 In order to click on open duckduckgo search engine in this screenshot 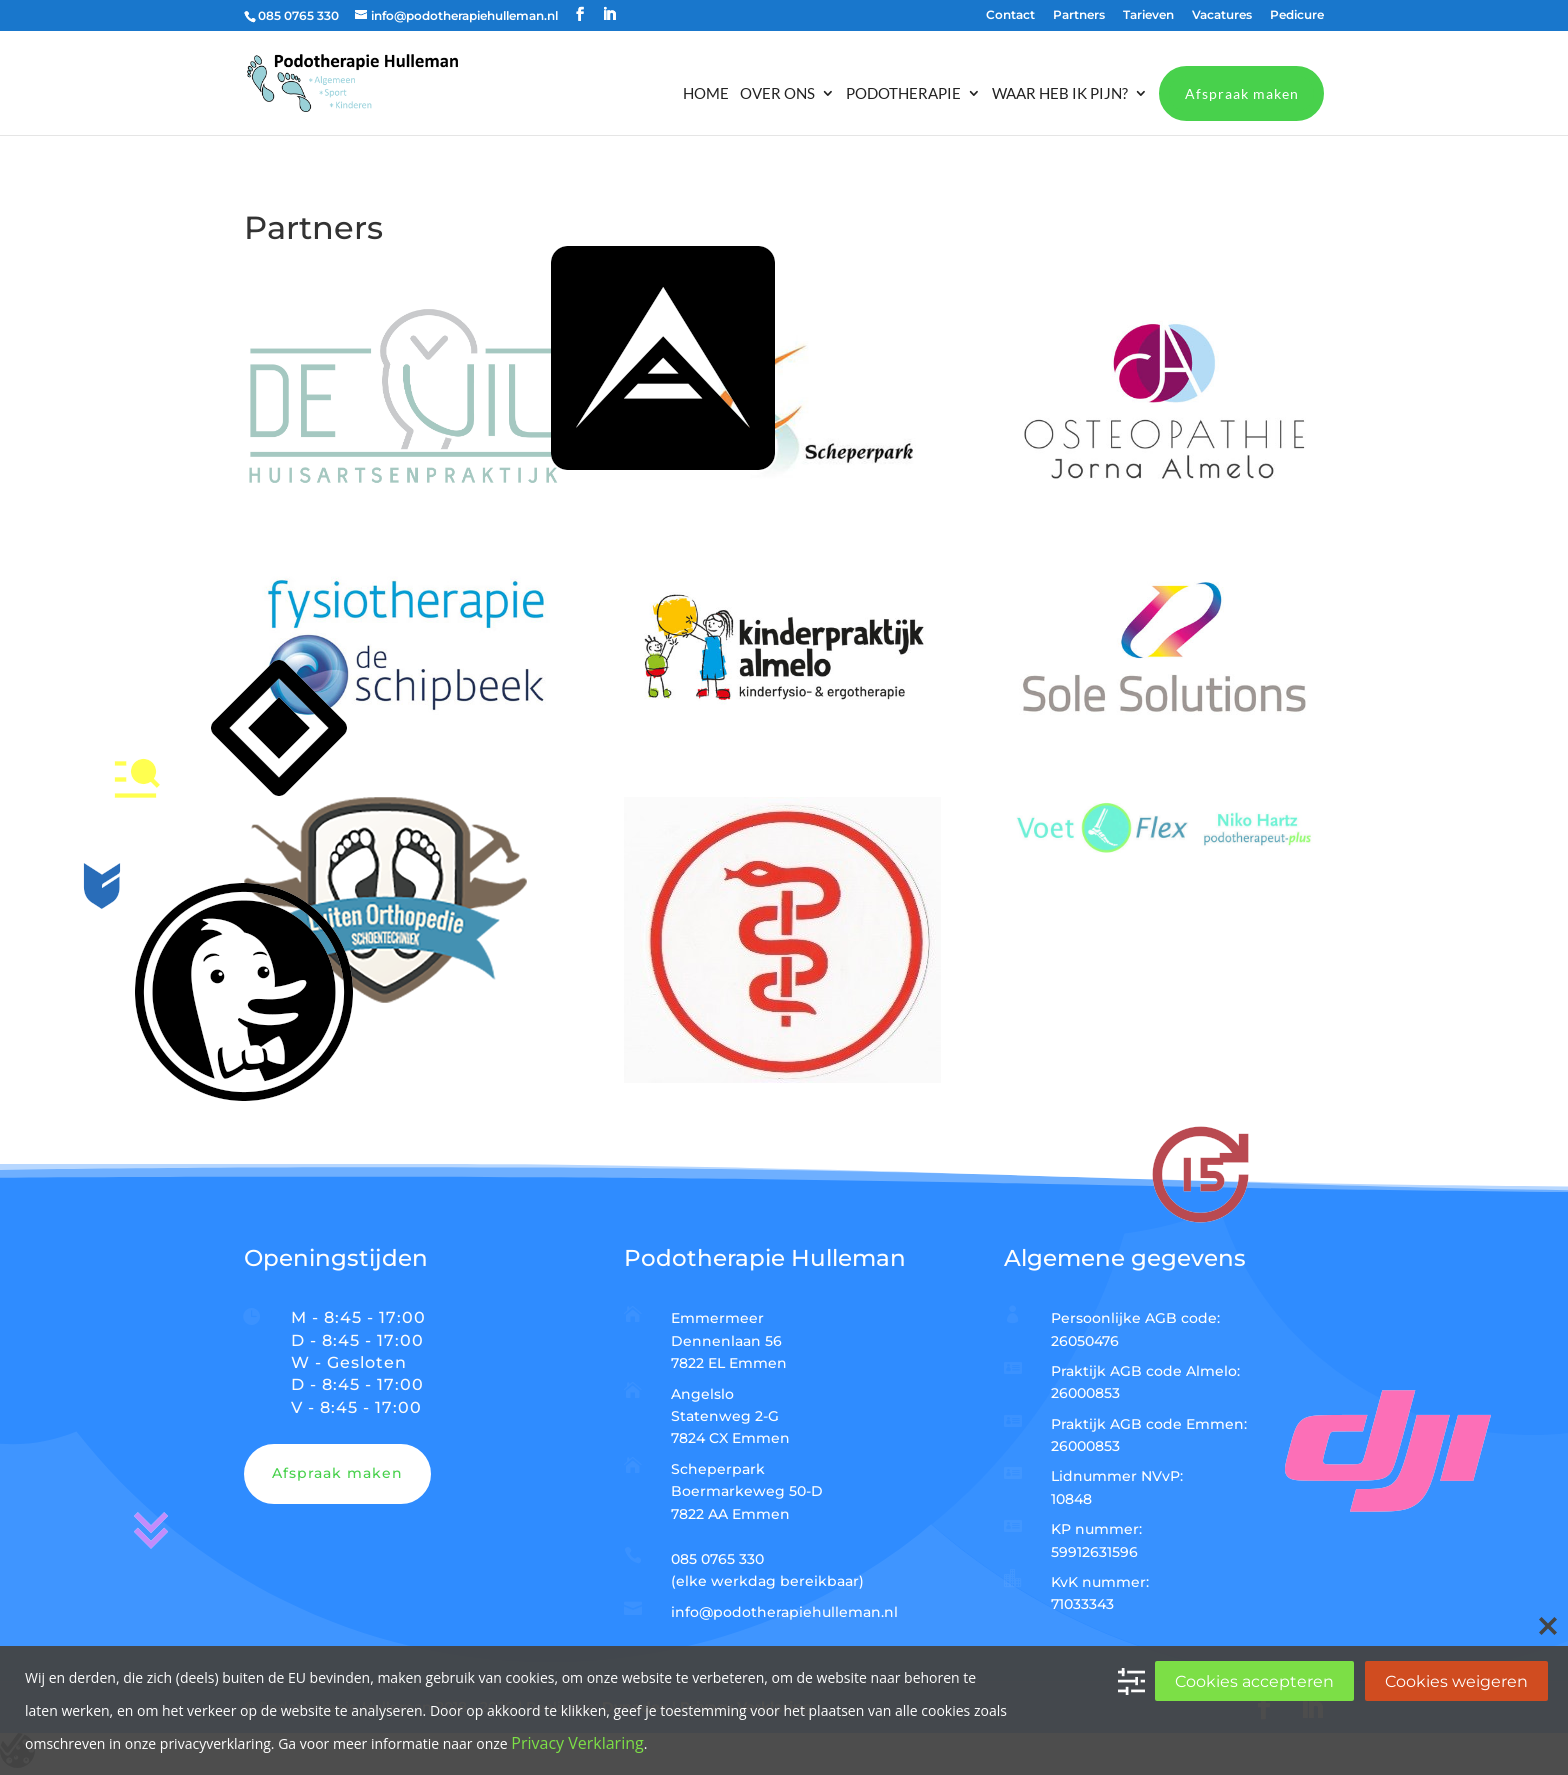, I will do `click(244, 992)`.